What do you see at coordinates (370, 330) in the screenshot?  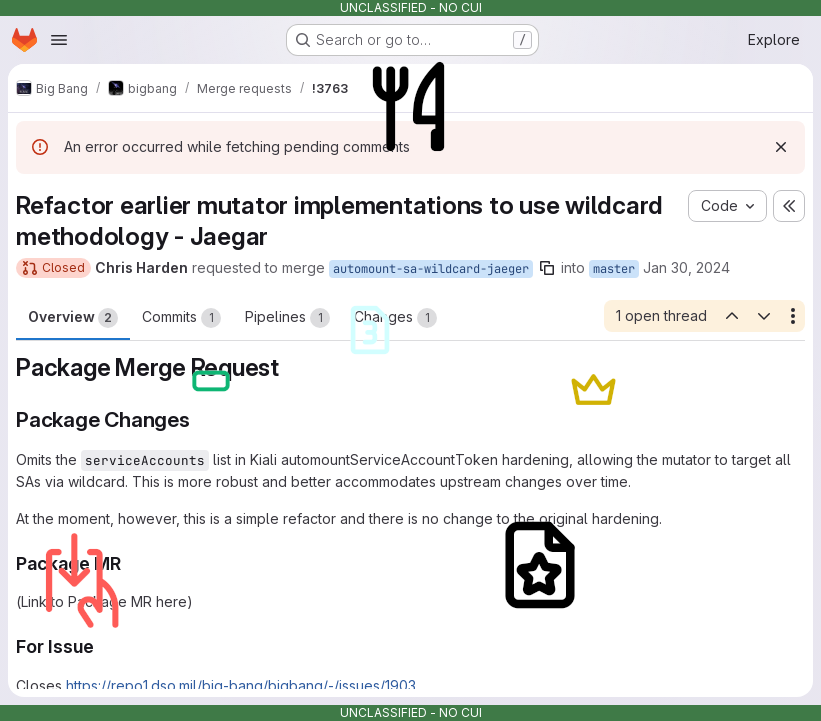 I see `SIM card slot 3` at bounding box center [370, 330].